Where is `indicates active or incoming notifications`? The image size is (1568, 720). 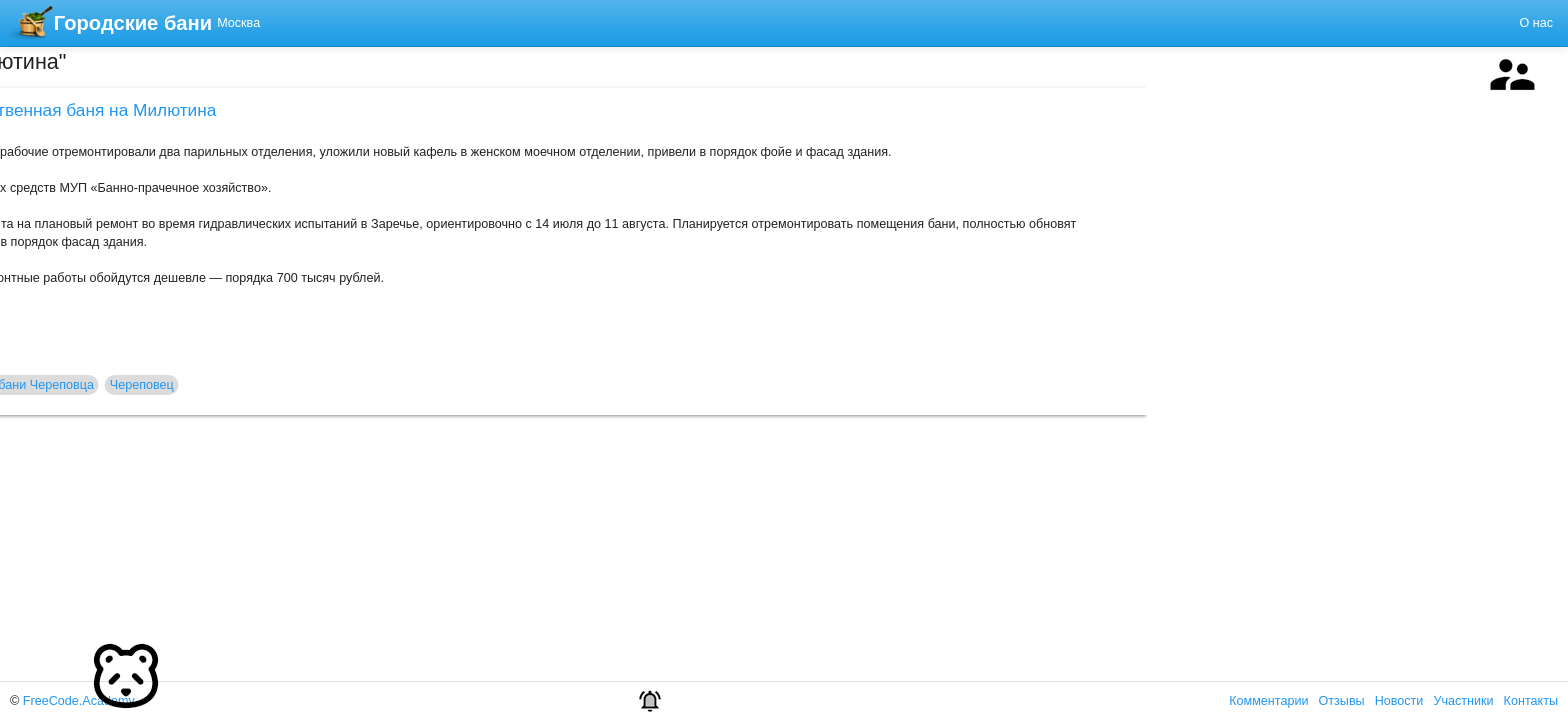
indicates active or incoming notifications is located at coordinates (650, 701).